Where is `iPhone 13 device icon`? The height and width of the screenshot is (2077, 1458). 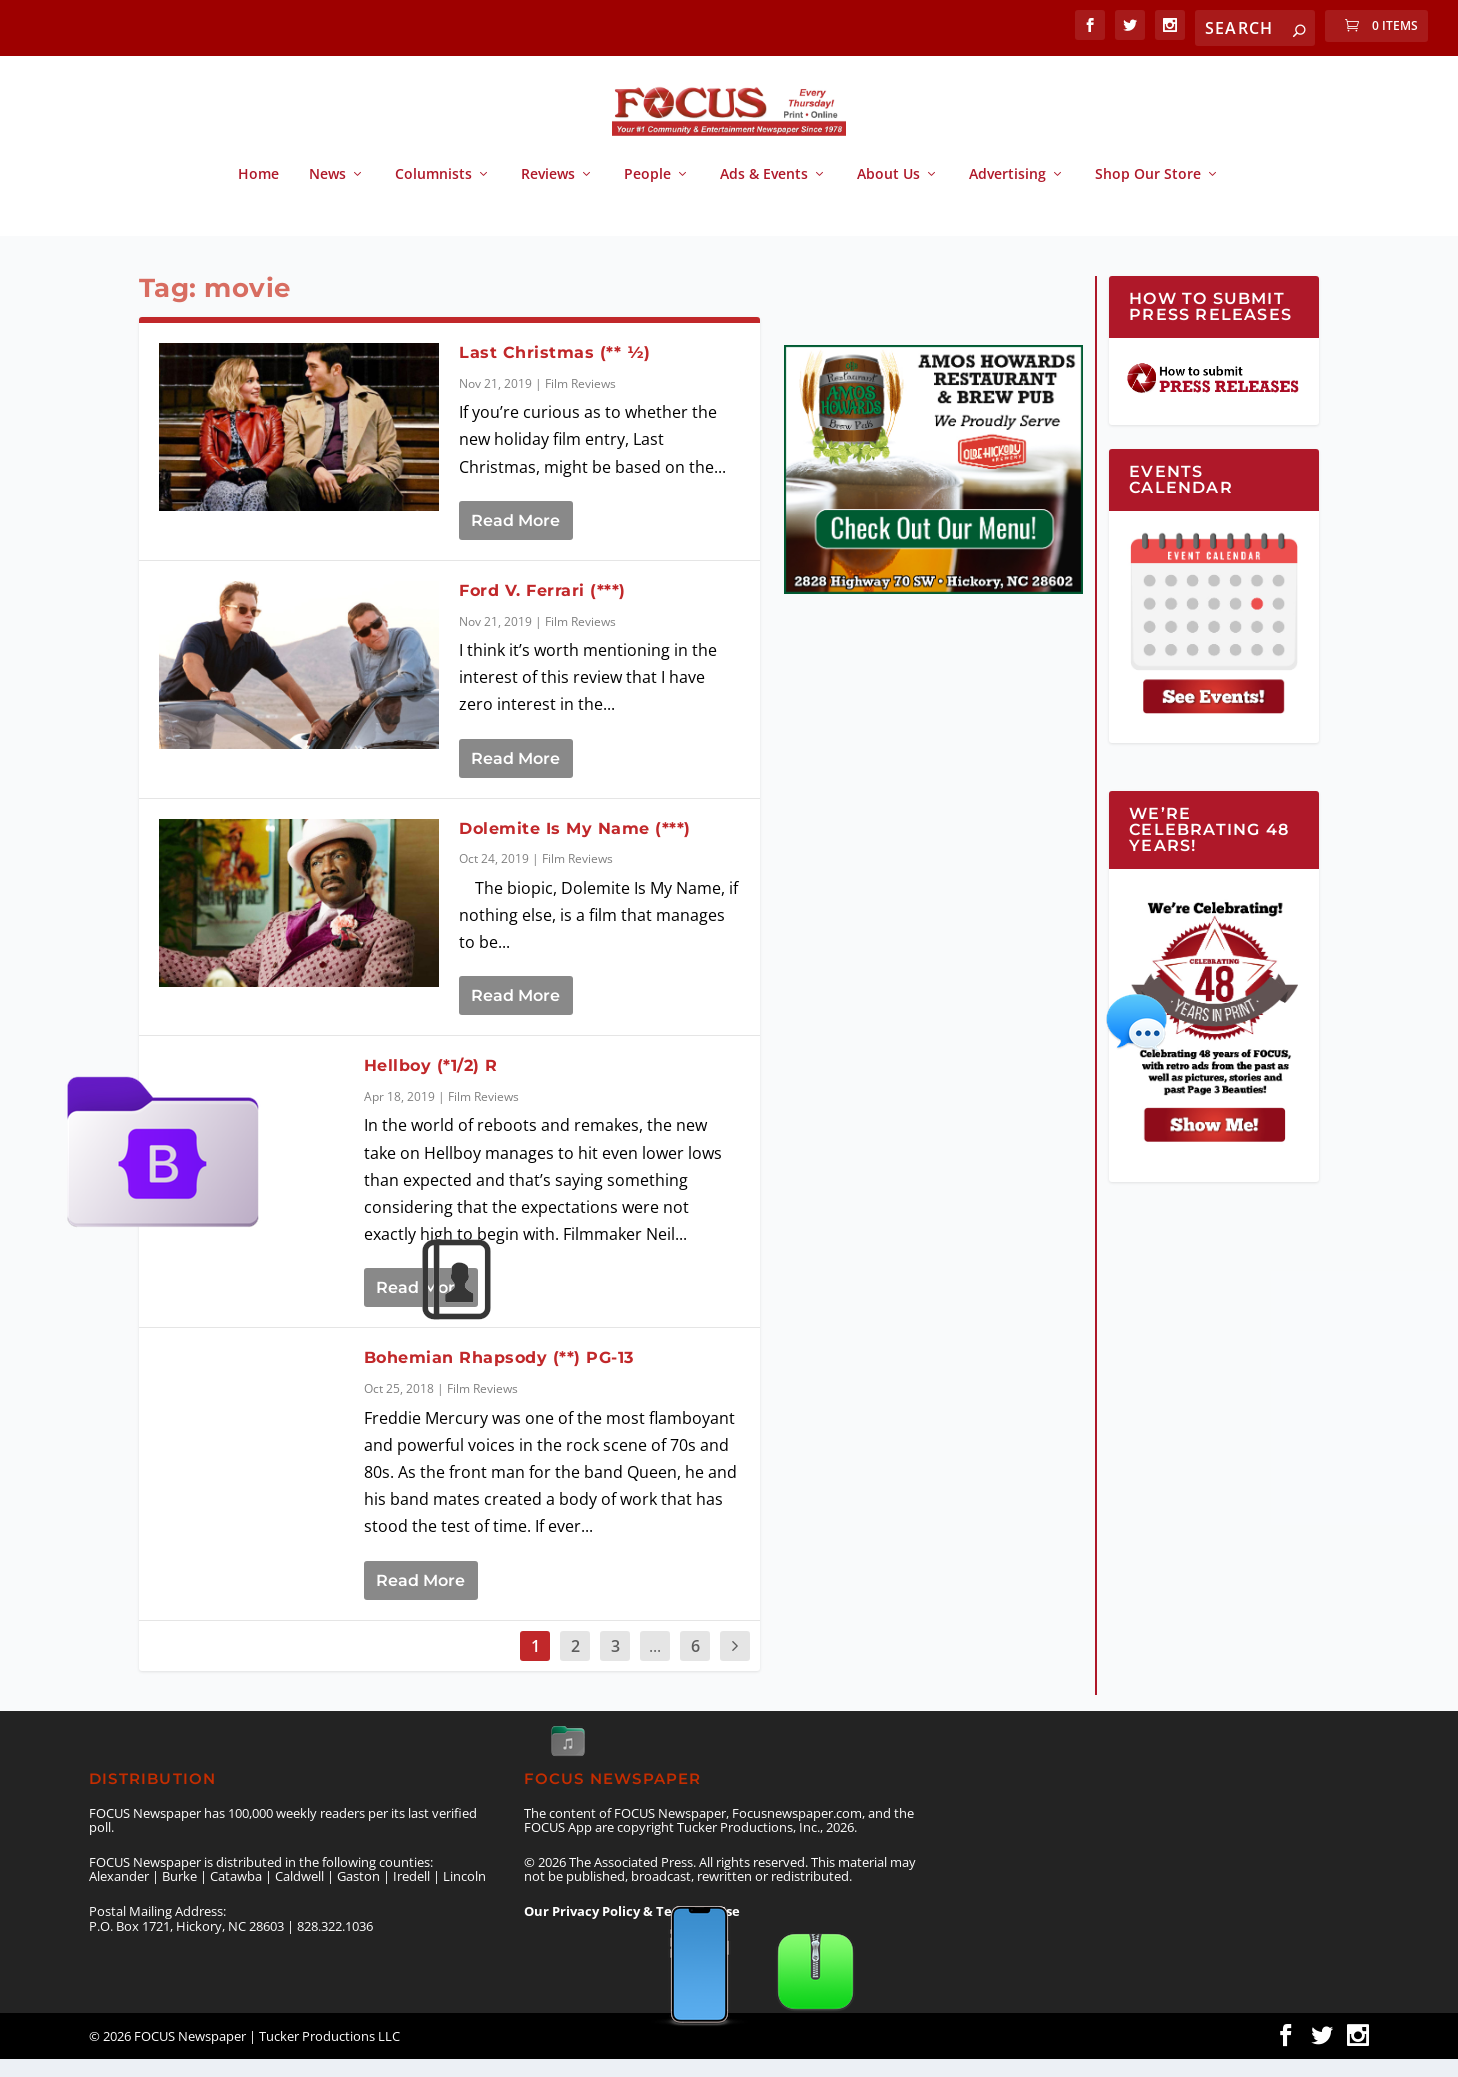 iPhone 13 device icon is located at coordinates (699, 1966).